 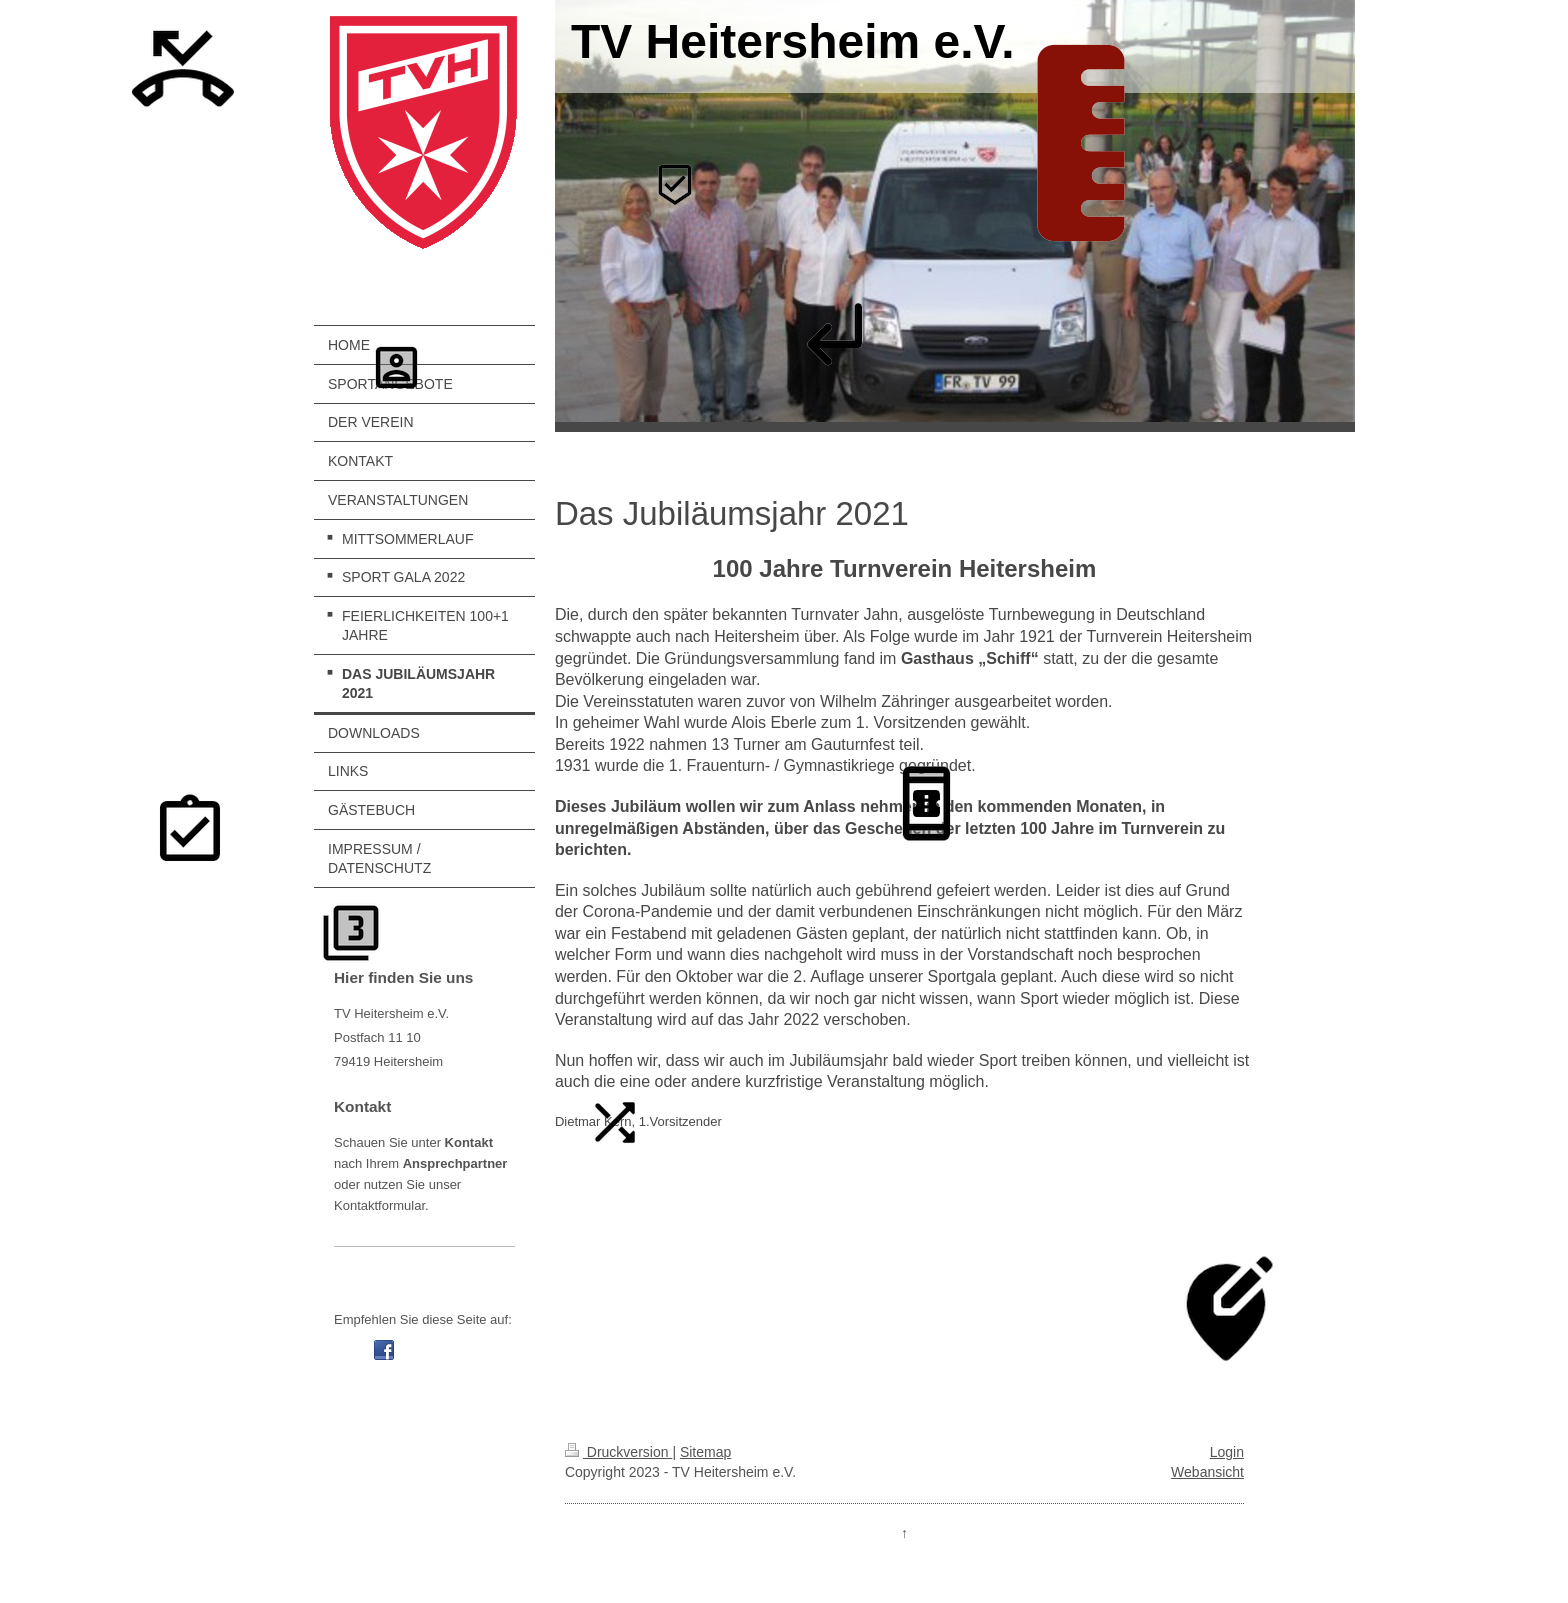 I want to click on measure vertical height or length, so click(x=1081, y=143).